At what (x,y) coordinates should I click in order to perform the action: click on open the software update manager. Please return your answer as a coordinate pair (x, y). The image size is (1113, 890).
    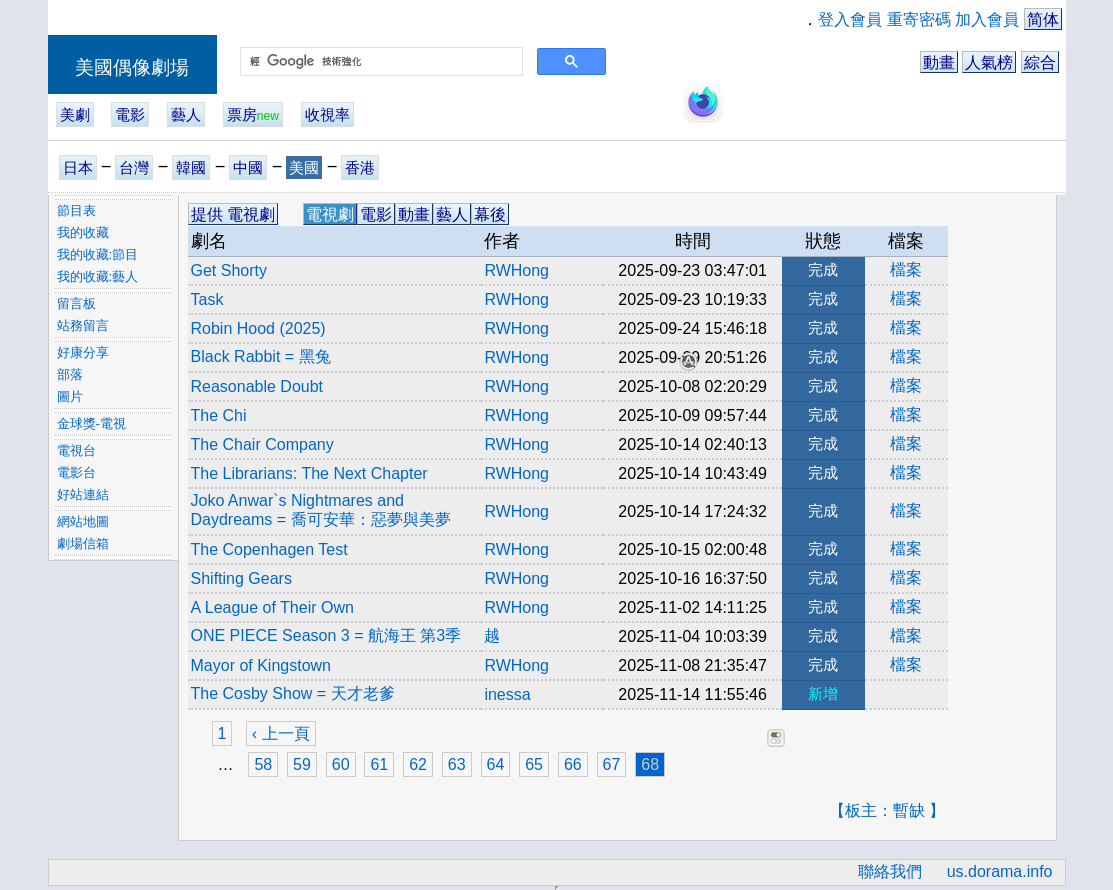
    Looking at the image, I should click on (688, 361).